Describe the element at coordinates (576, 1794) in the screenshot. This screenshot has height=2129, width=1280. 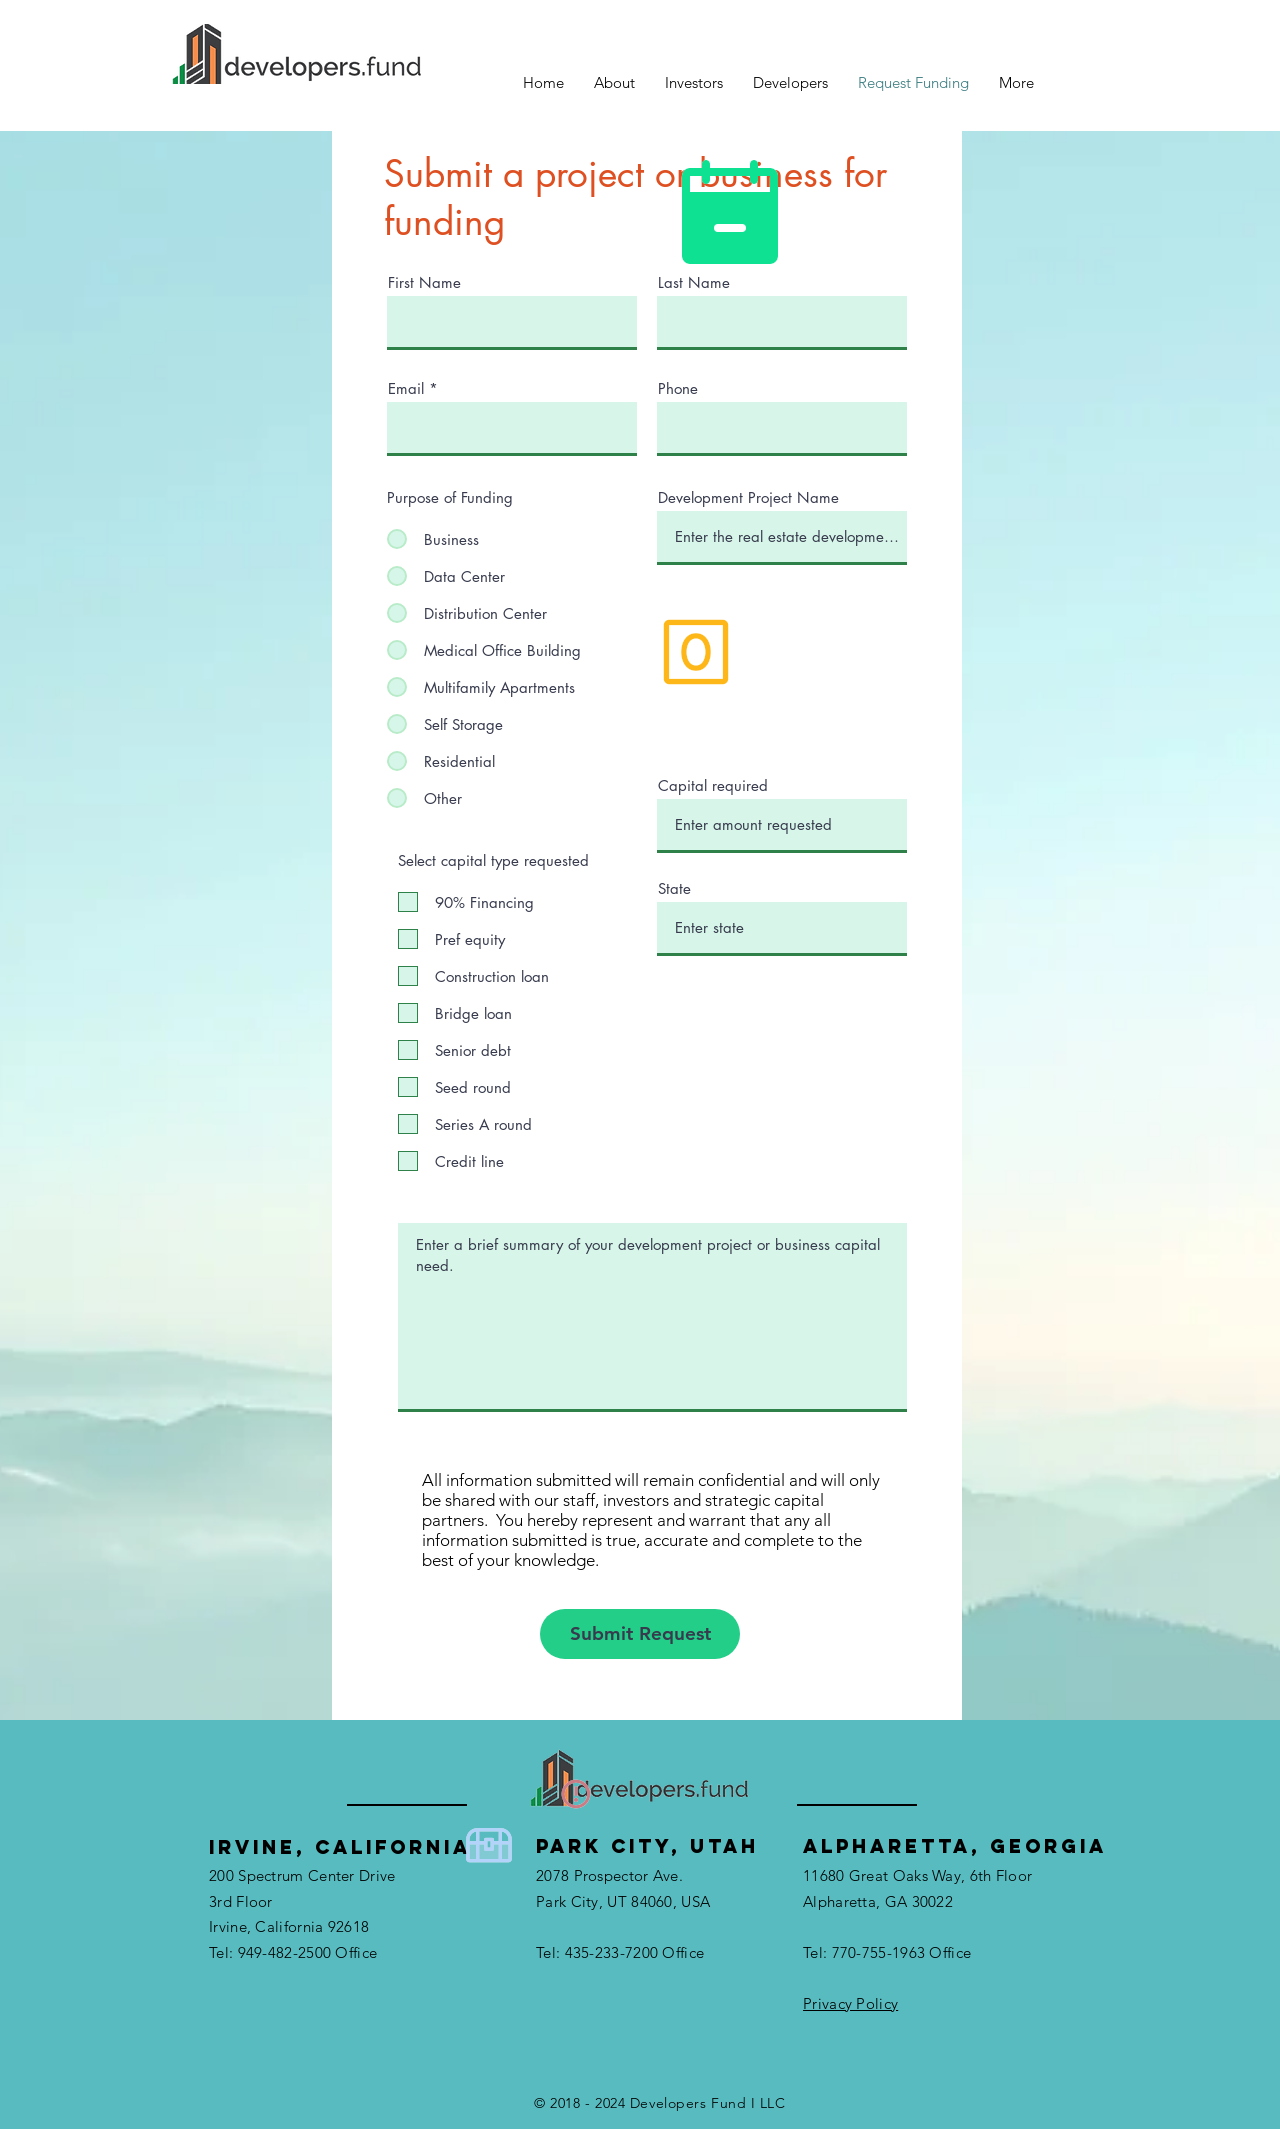
I see `indicates a warning or alert state` at that location.